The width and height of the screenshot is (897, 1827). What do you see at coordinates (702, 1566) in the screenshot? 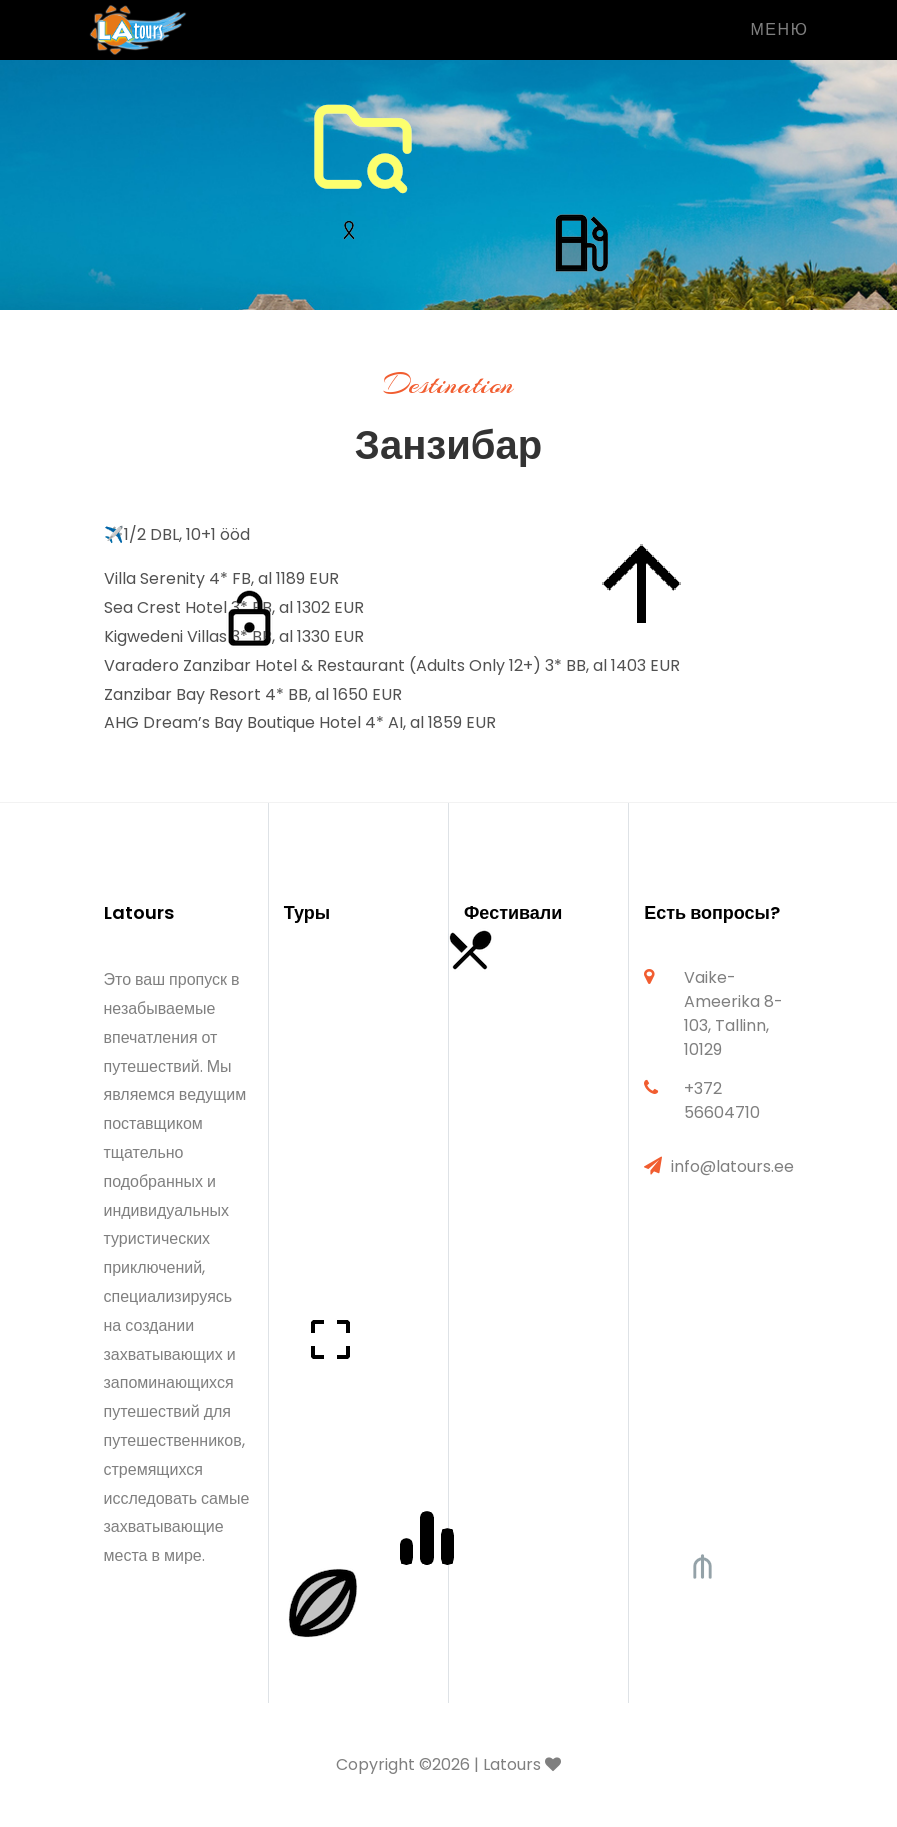
I see `indicates azerbaijani manat currency` at bounding box center [702, 1566].